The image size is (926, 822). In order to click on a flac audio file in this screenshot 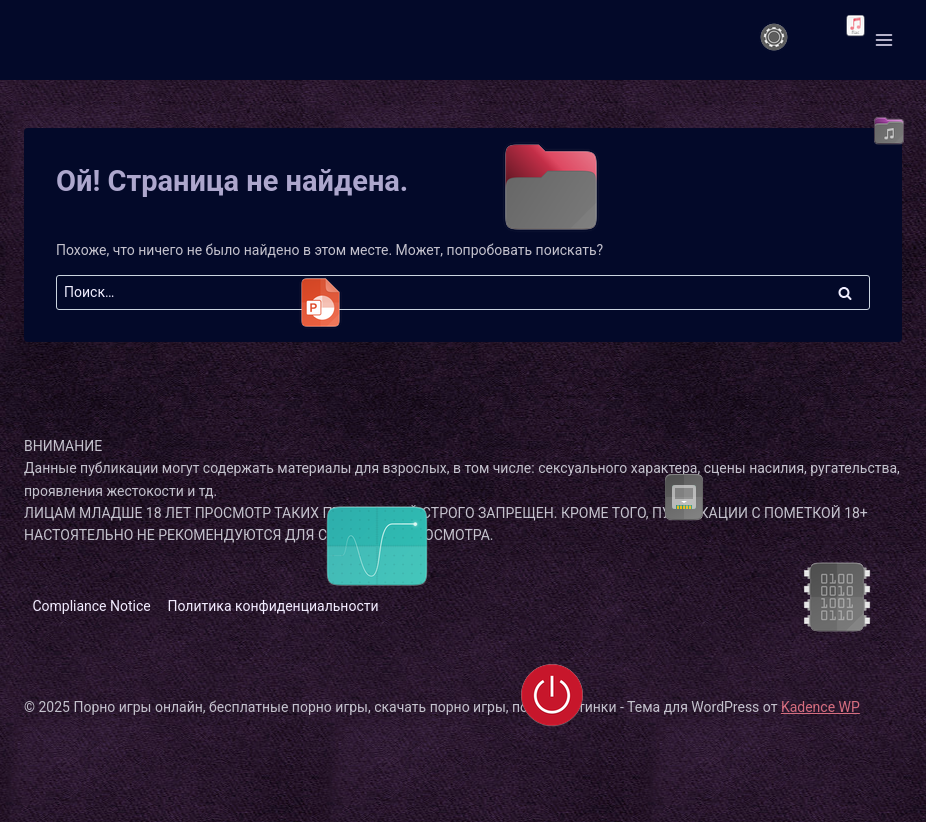, I will do `click(855, 25)`.